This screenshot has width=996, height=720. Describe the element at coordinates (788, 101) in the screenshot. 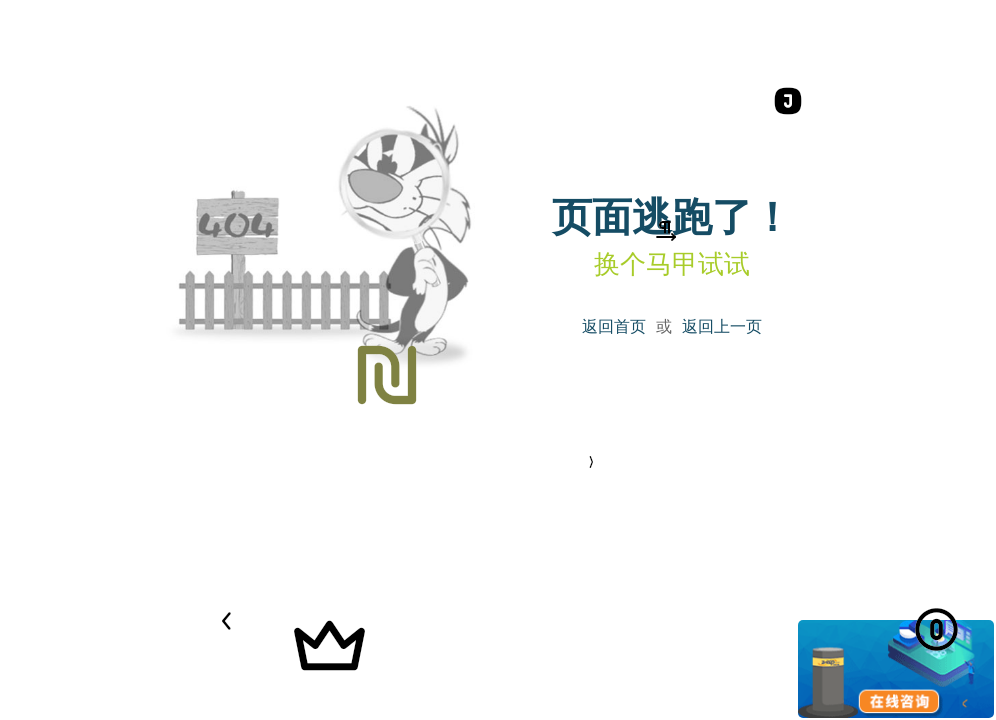

I see `indicates an item or contact starting with the letter J` at that location.